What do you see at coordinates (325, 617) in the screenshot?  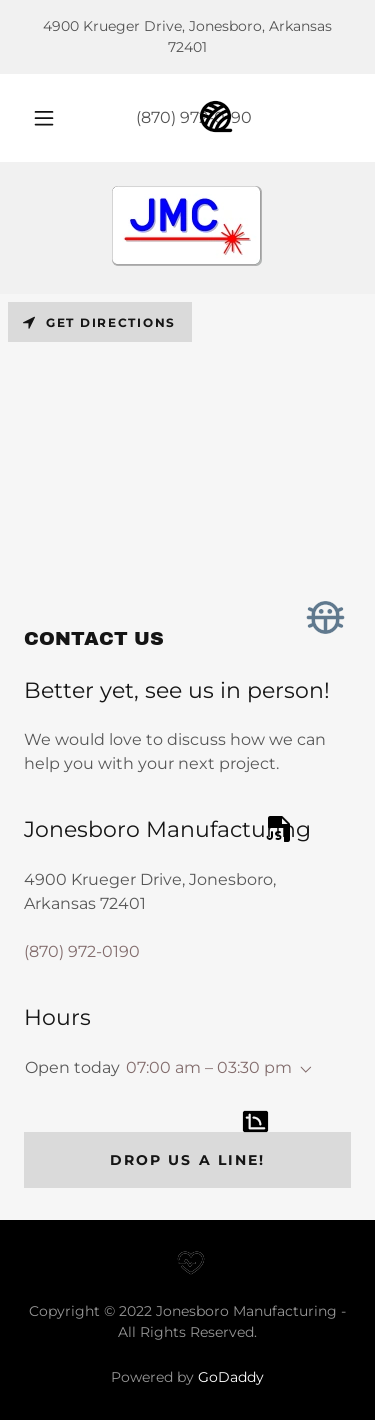 I see `report a bug or issue` at bounding box center [325, 617].